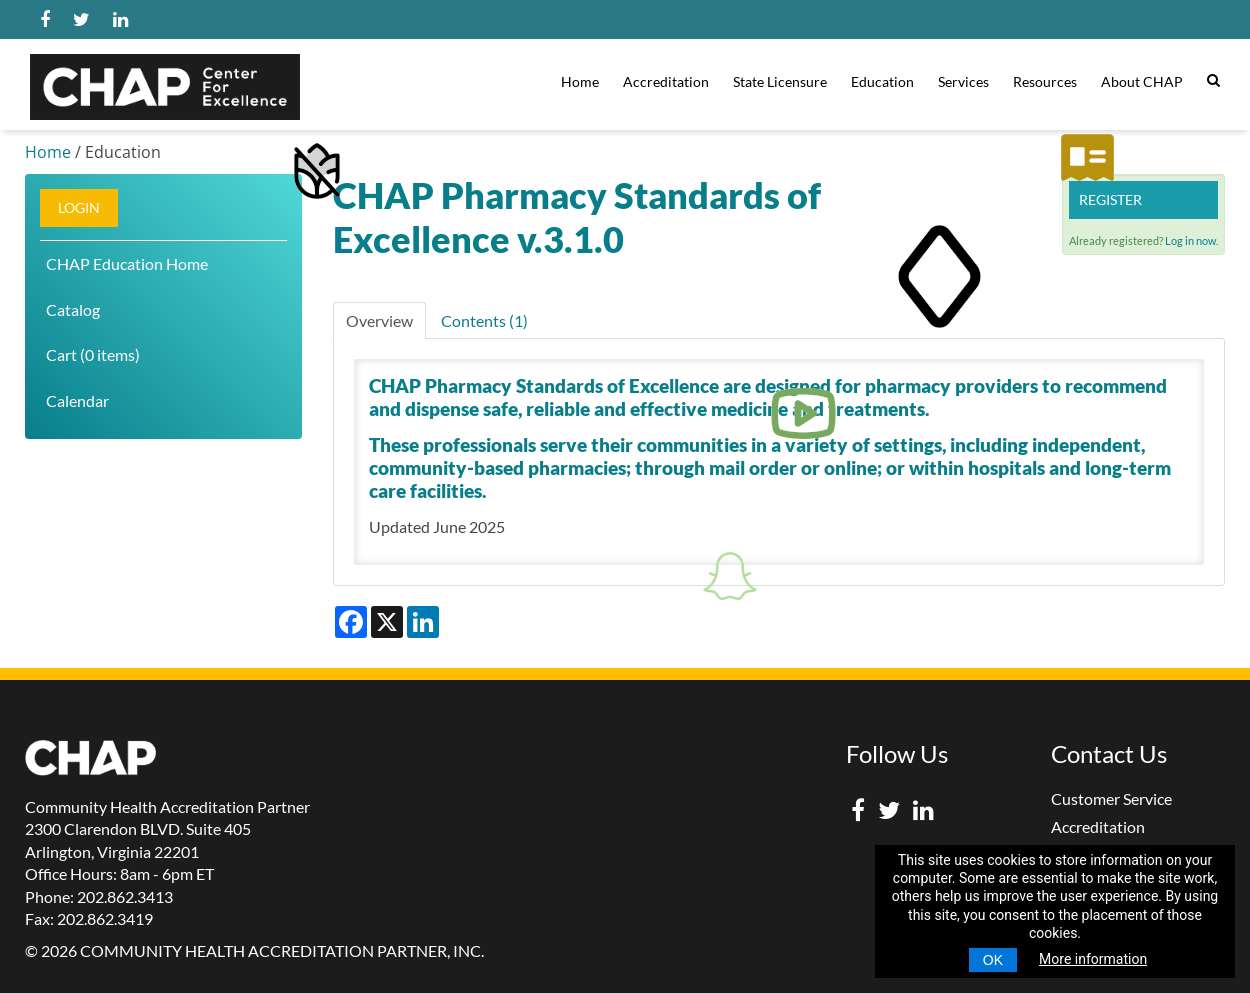 The width and height of the screenshot is (1250, 993). I want to click on access premium or pro features, so click(939, 276).